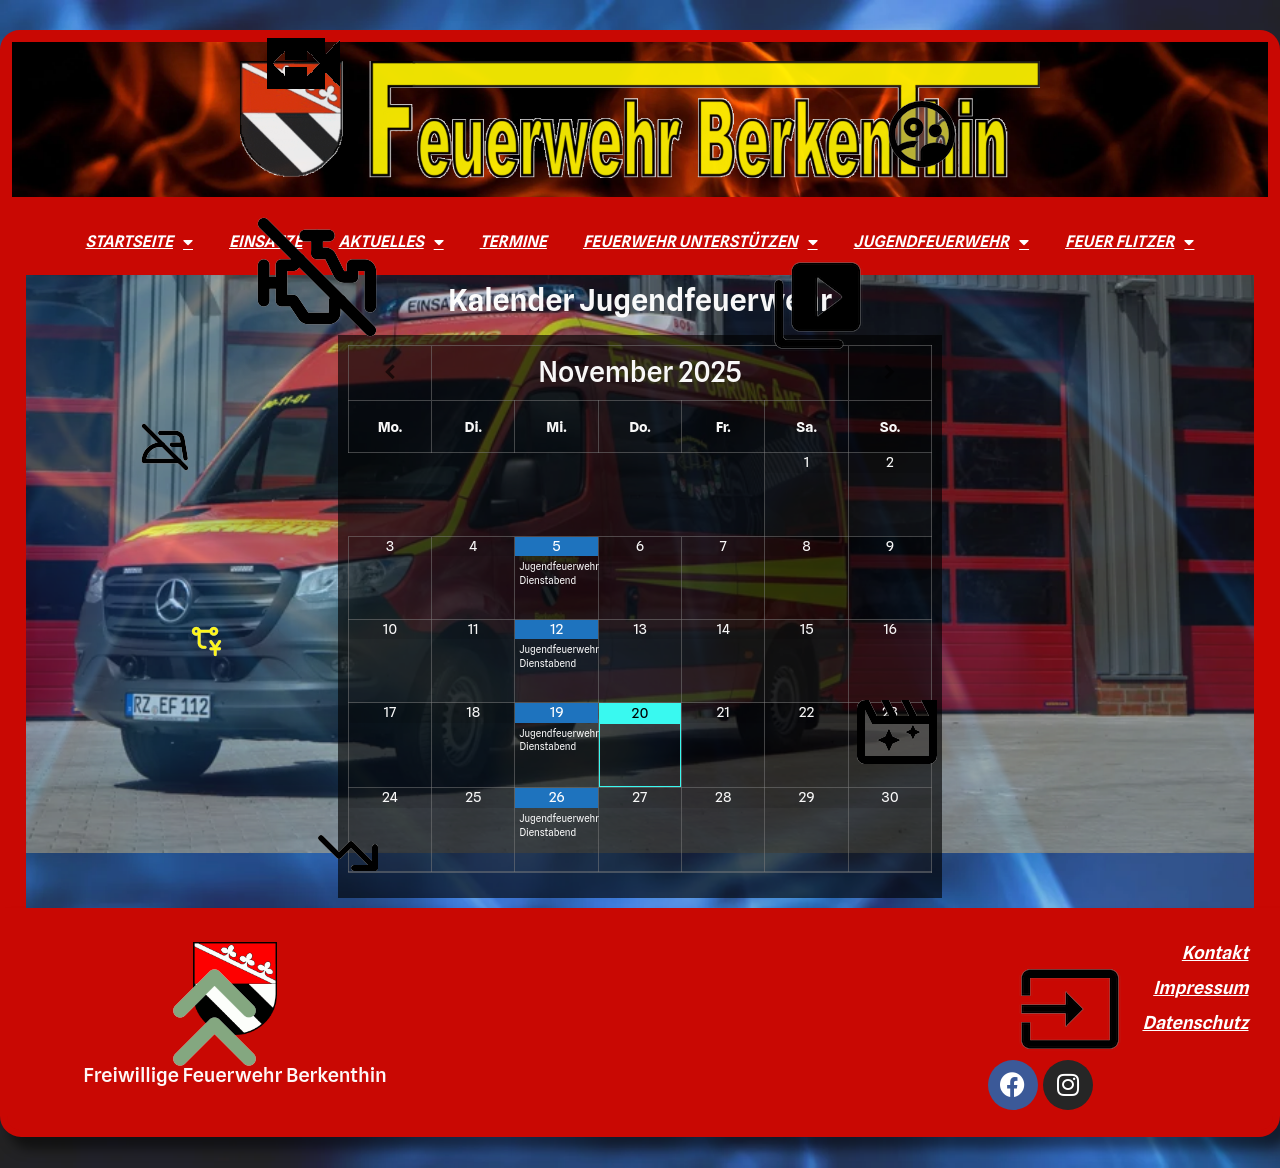 This screenshot has height=1168, width=1280. I want to click on input or import data into the current view, so click(1070, 1009).